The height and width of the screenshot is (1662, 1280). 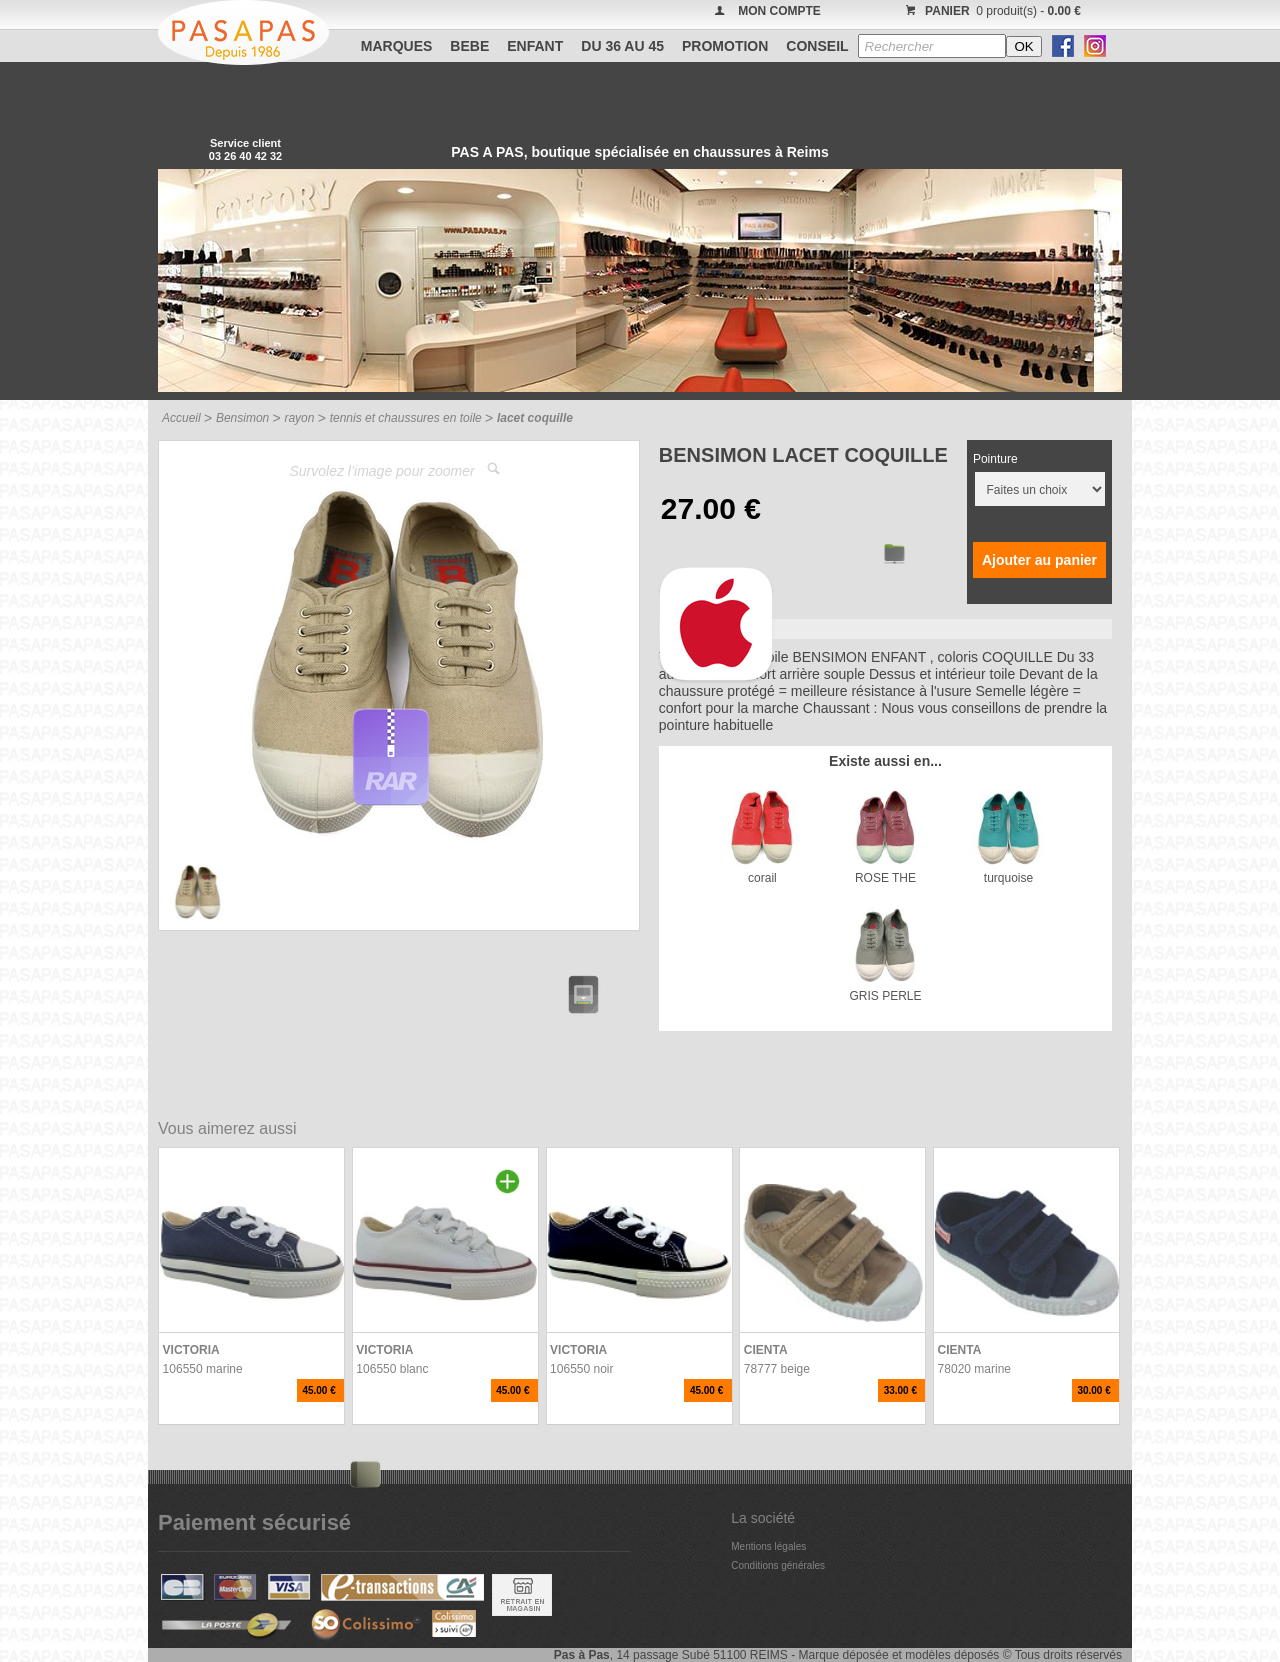 I want to click on access the desktop folder, so click(x=365, y=1473).